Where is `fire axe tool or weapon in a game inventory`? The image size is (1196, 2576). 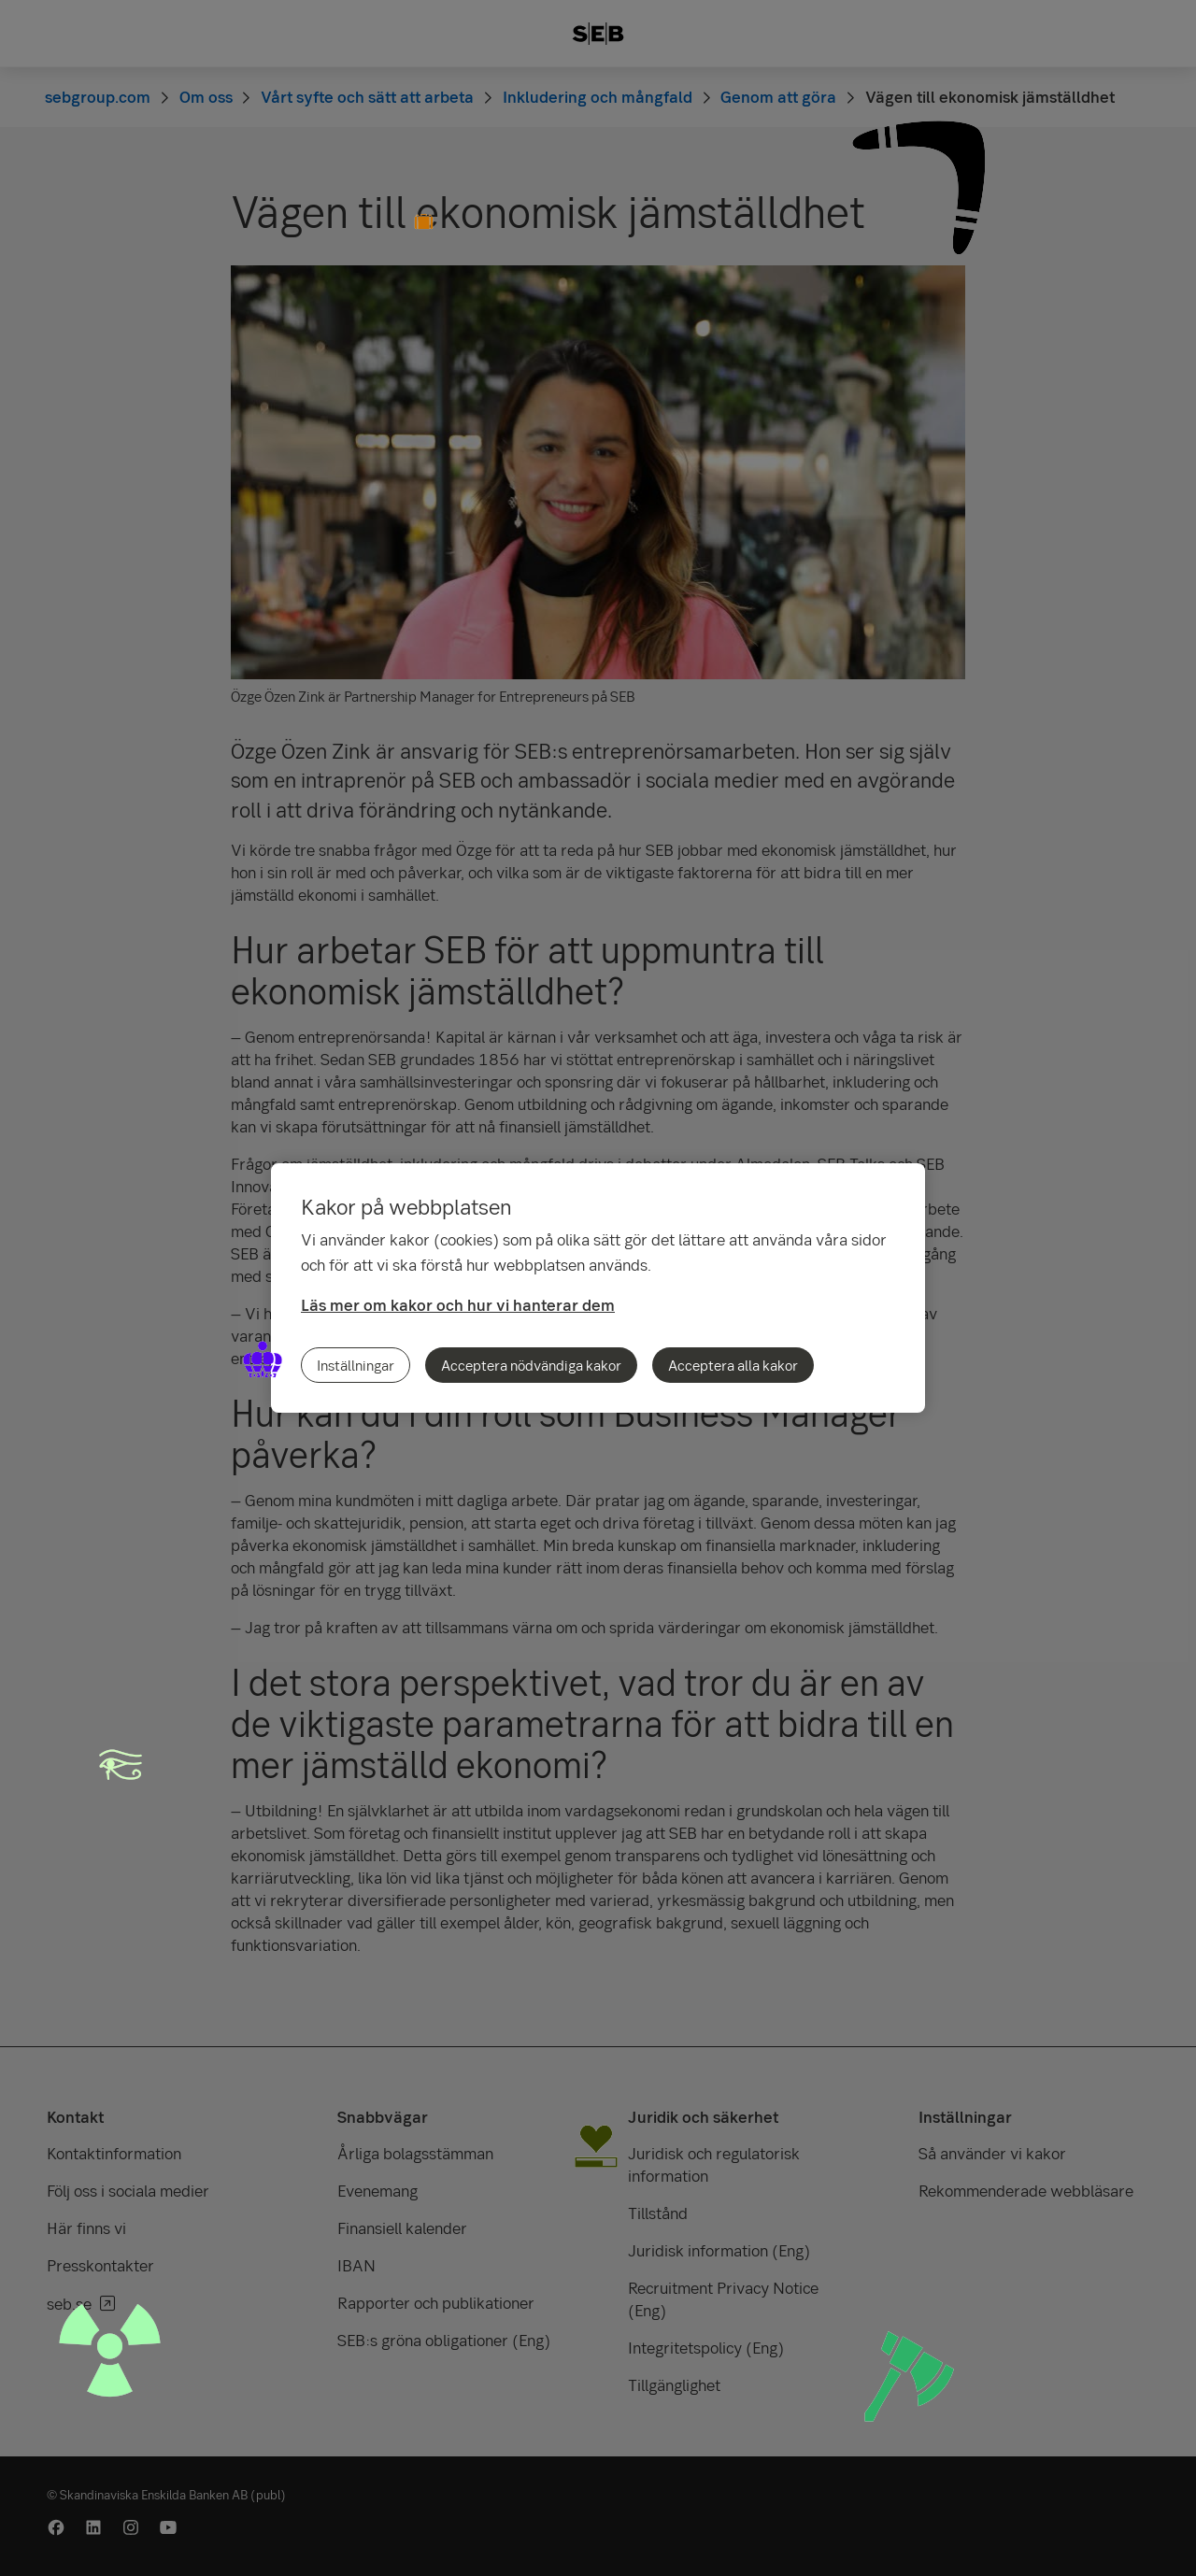 fire axe tool or weapon in a game inventory is located at coordinates (909, 2376).